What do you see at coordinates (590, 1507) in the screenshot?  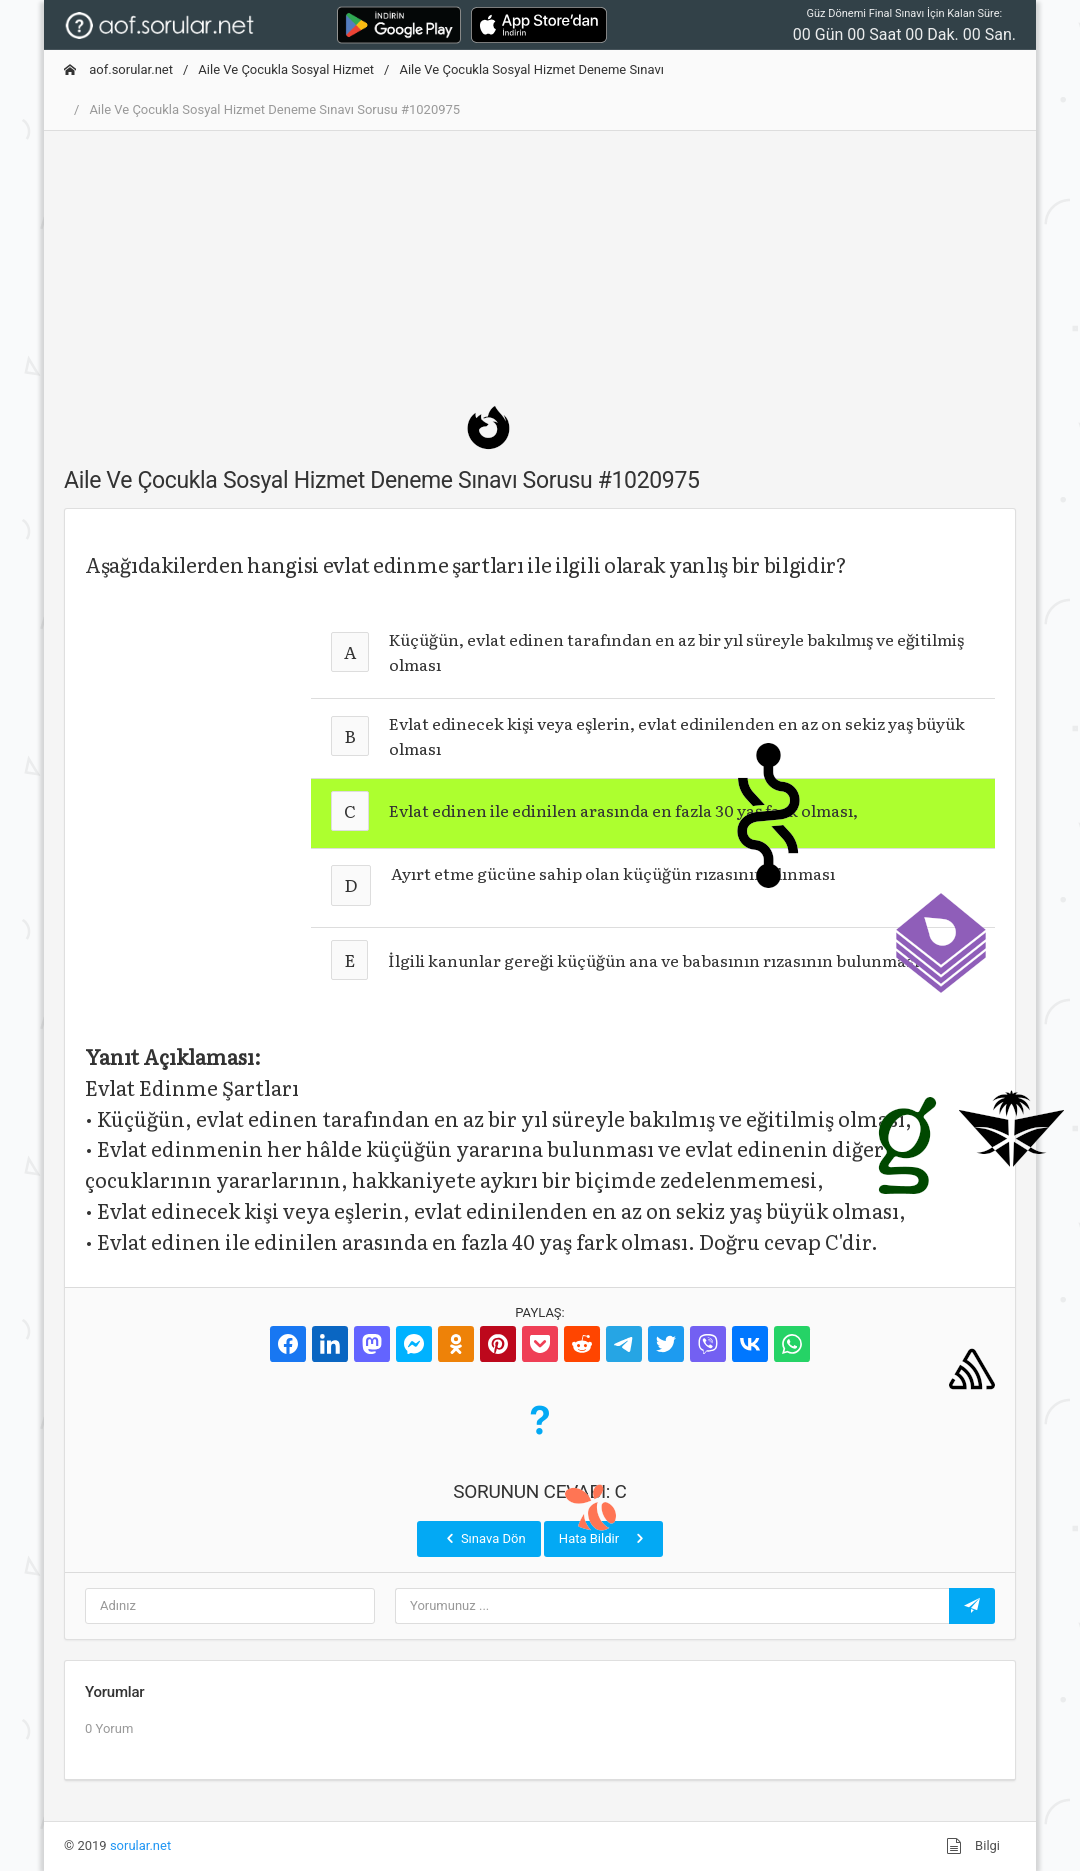 I see `swarm app logo` at bounding box center [590, 1507].